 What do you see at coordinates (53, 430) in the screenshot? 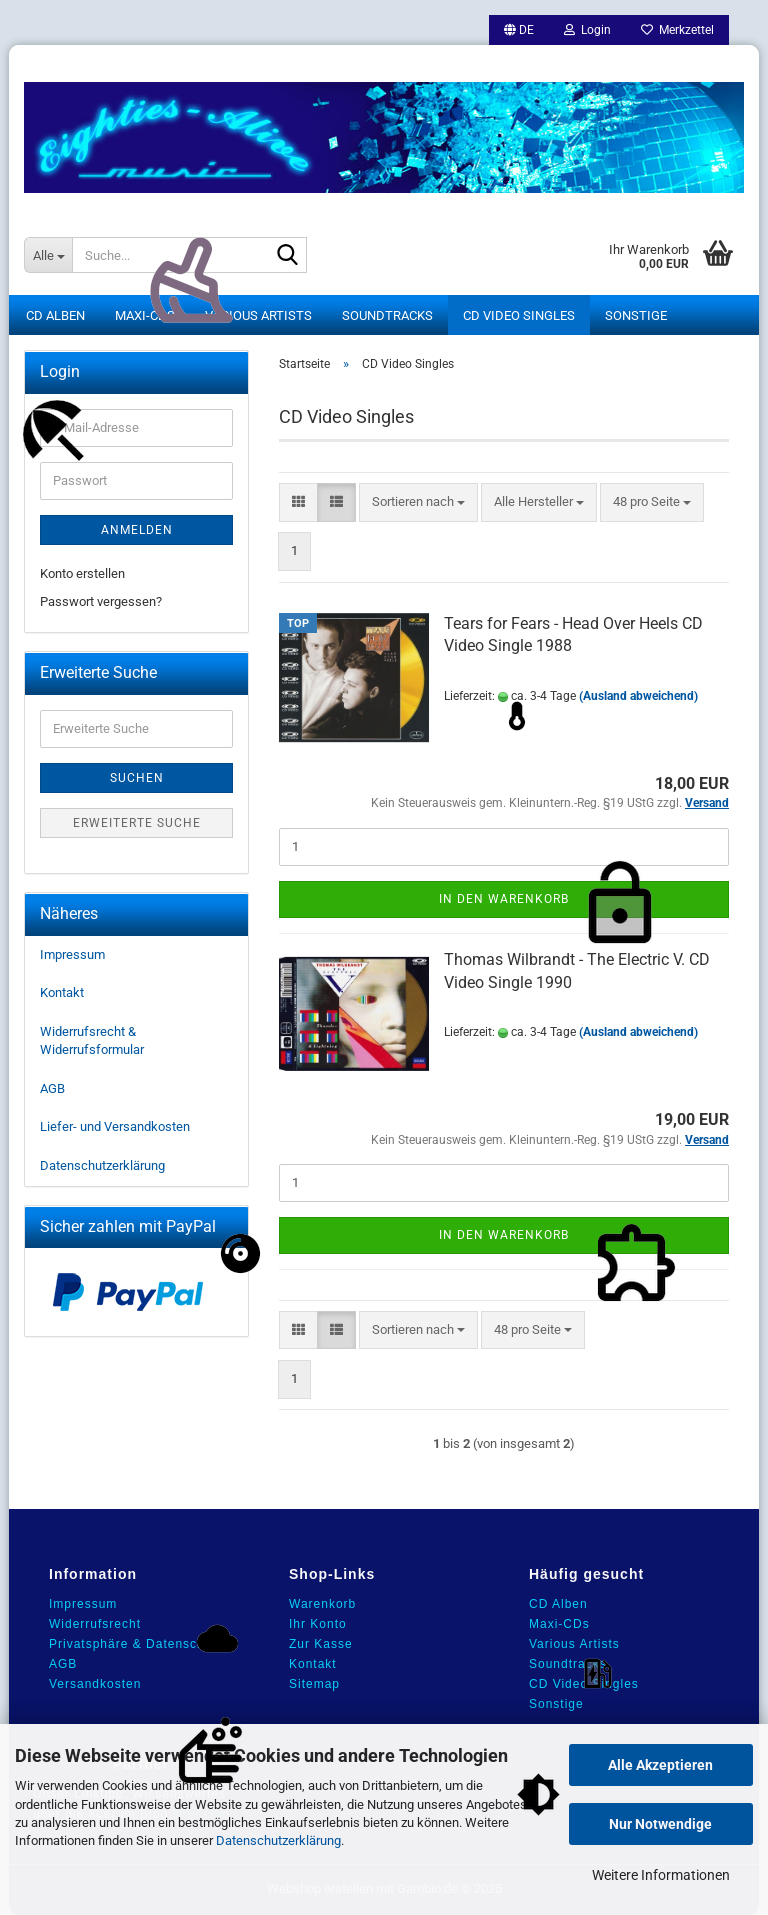
I see `access beach or vacation-related information` at bounding box center [53, 430].